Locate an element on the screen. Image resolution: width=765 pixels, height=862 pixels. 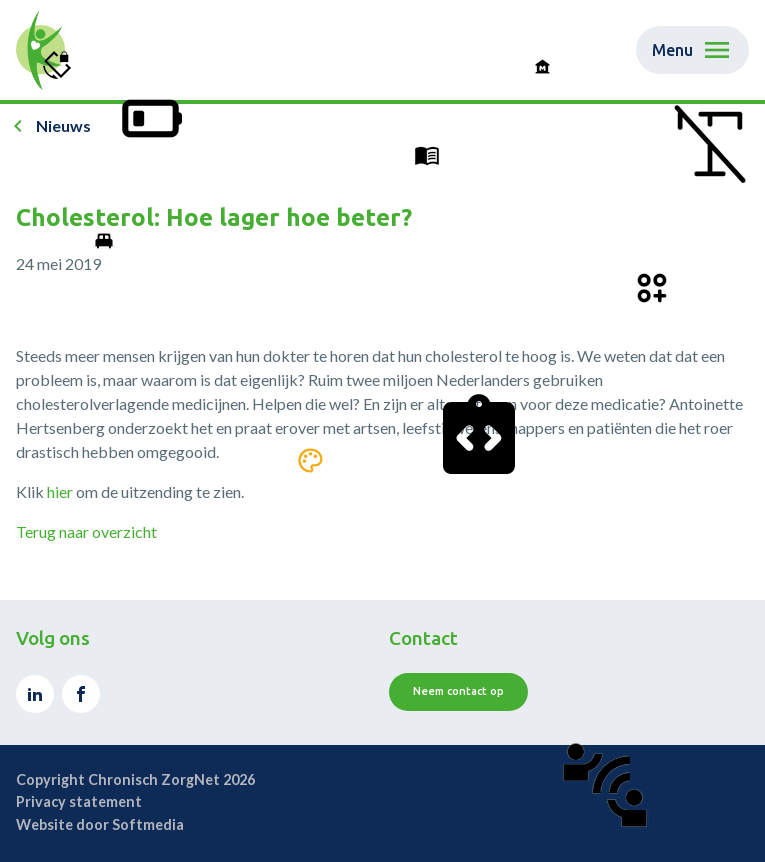
lock screen rotation to current orientation is located at coordinates (57, 64).